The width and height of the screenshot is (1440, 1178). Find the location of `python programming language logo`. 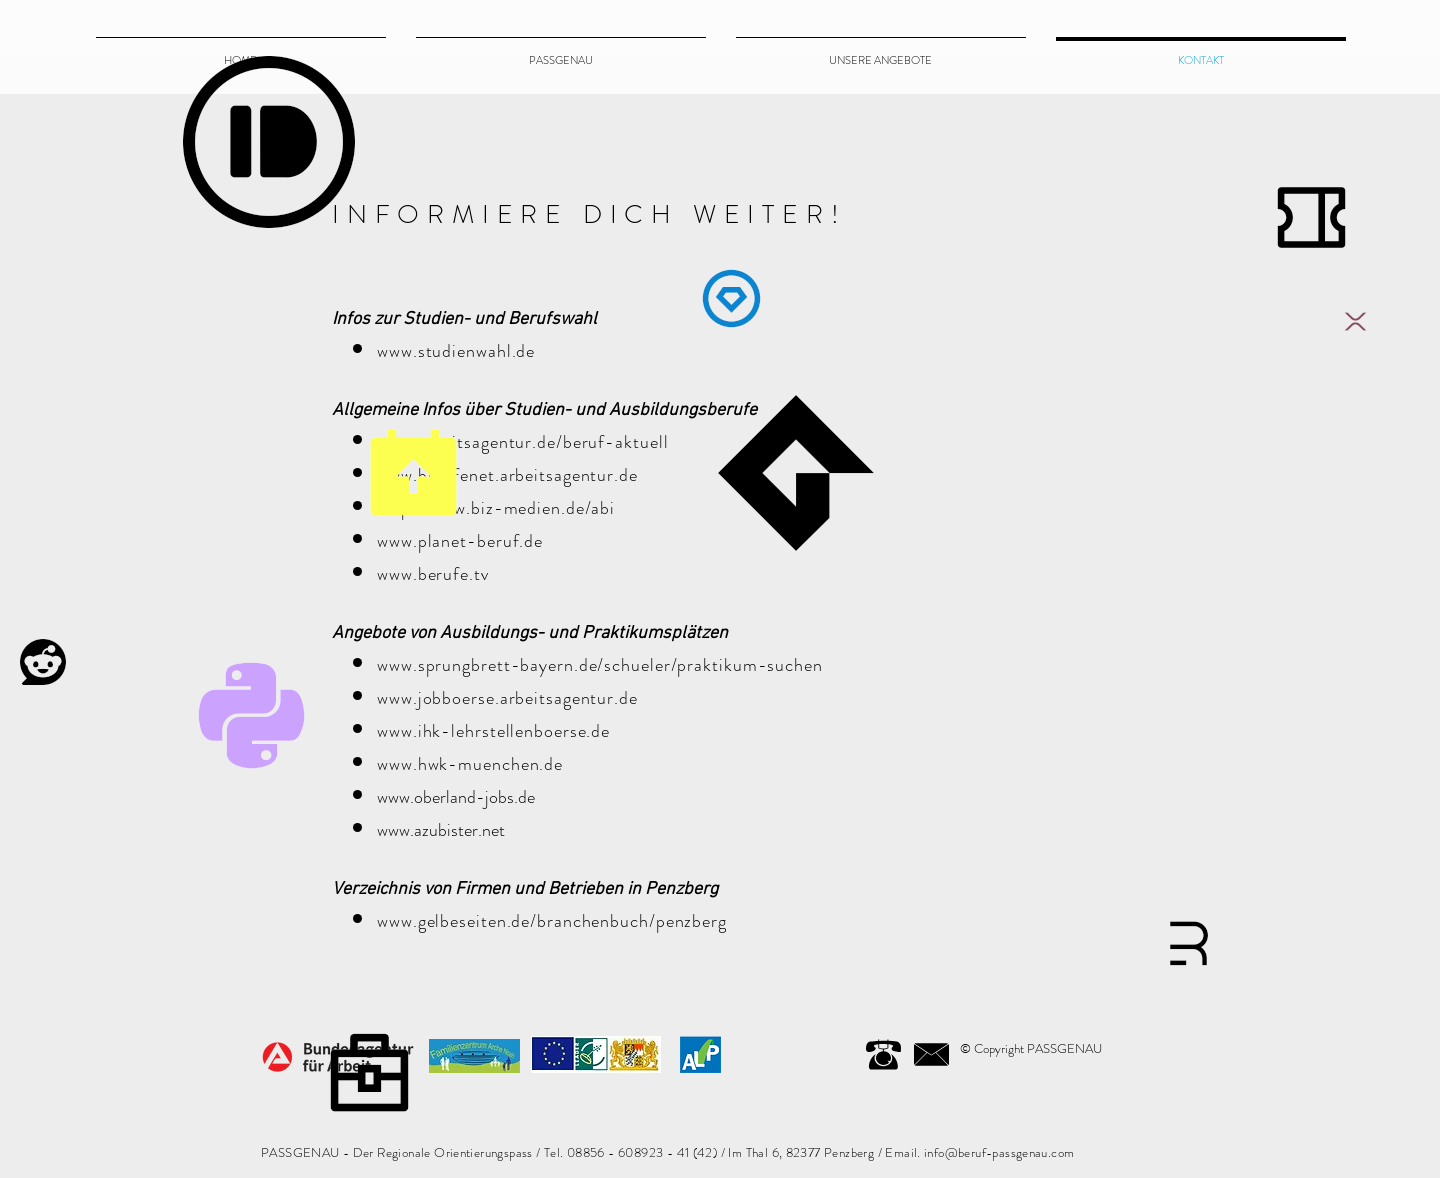

python programming language logo is located at coordinates (251, 715).